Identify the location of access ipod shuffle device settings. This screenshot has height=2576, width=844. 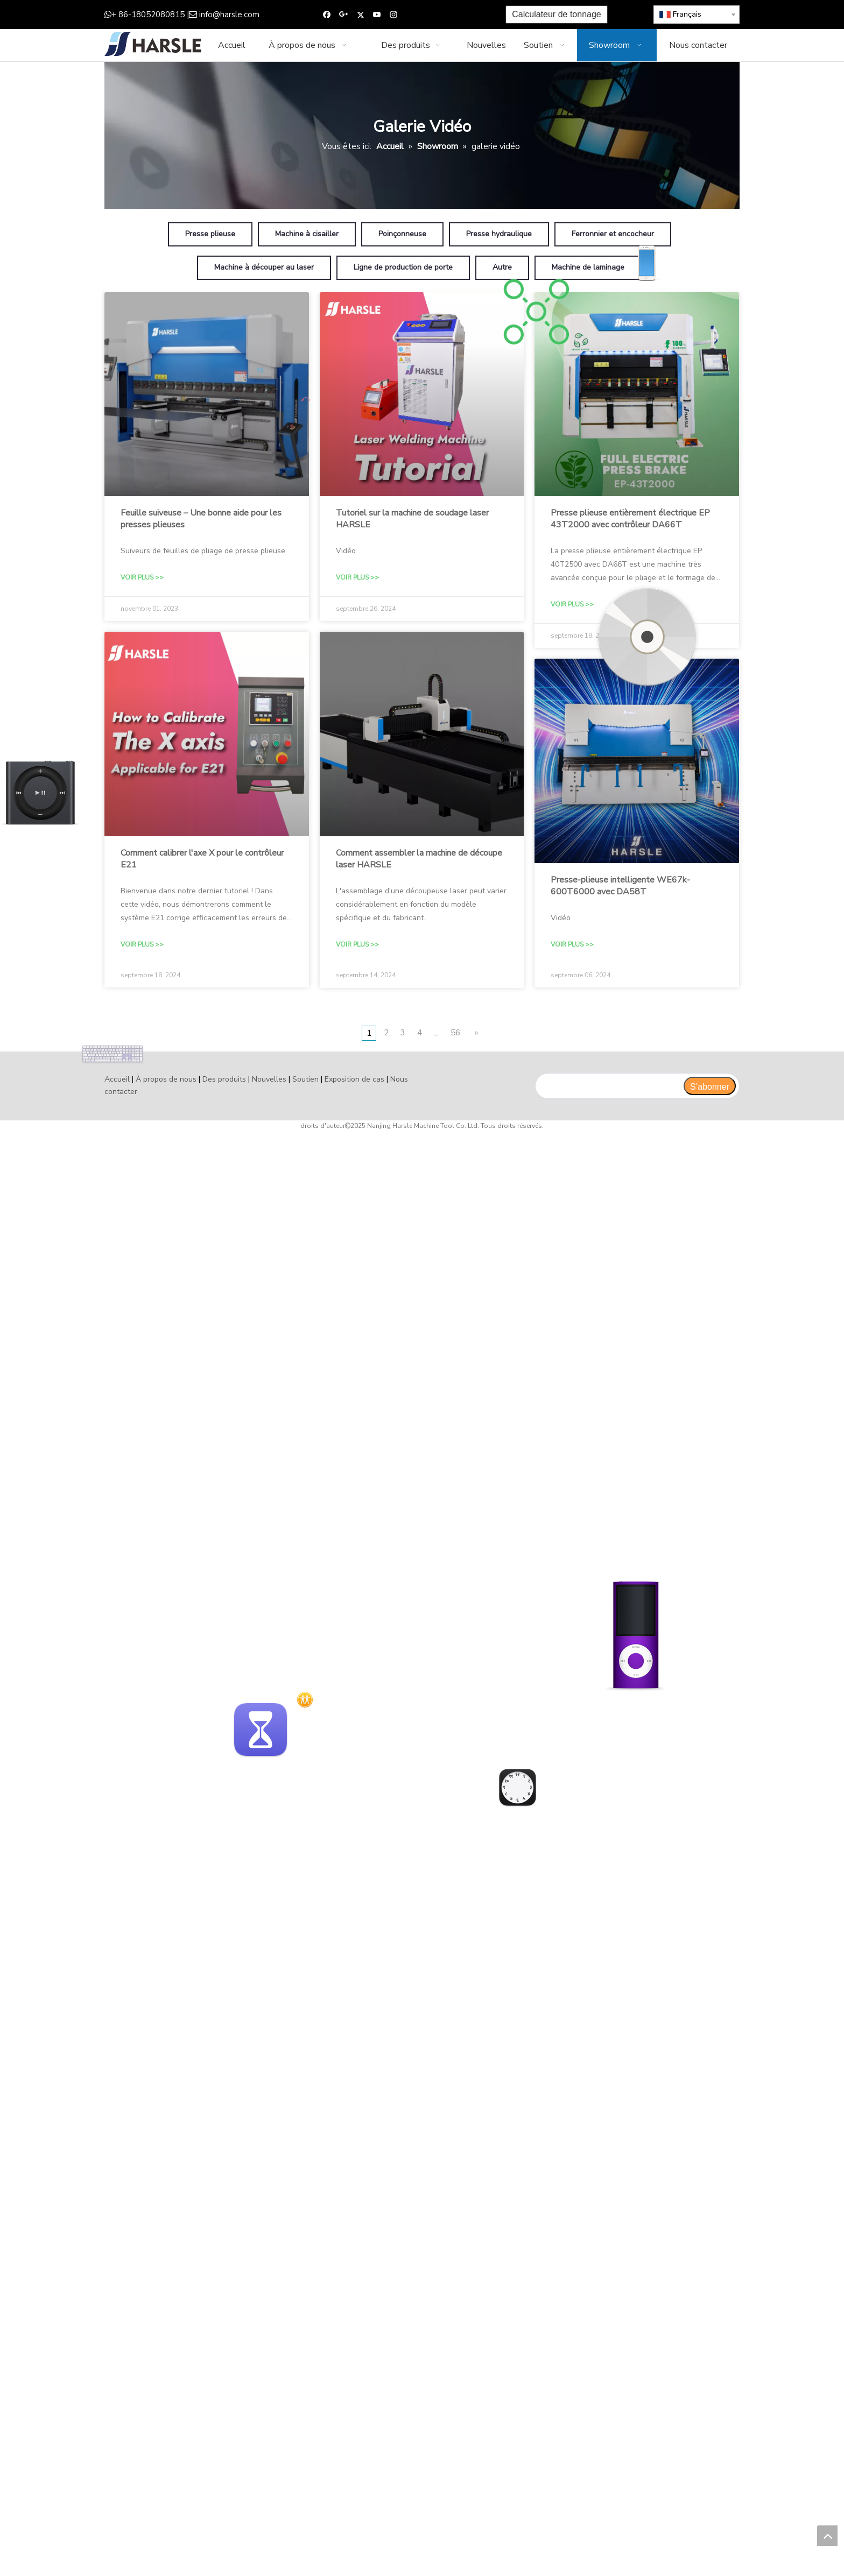
(40, 793).